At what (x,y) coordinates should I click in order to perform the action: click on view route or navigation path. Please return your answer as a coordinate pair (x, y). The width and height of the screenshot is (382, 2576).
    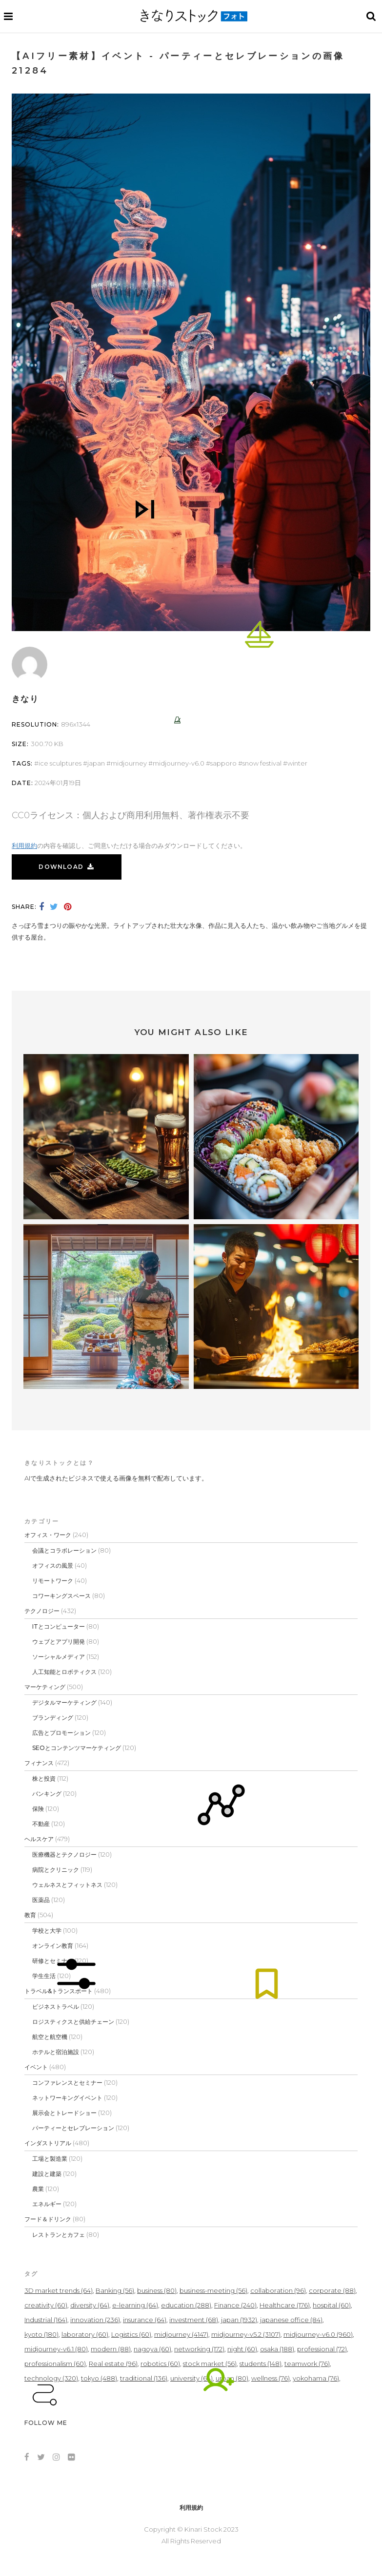
    Looking at the image, I should click on (44, 2393).